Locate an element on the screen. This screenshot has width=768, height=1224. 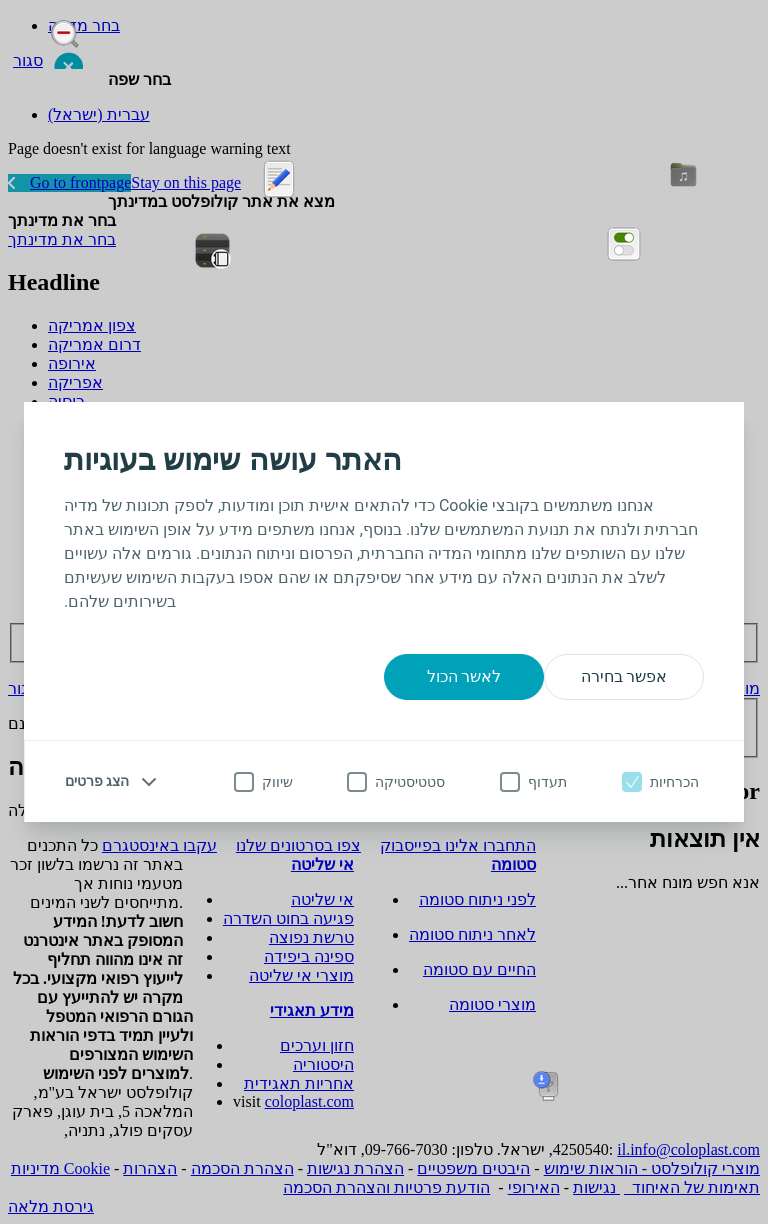
zoom out of the current view is located at coordinates (65, 34).